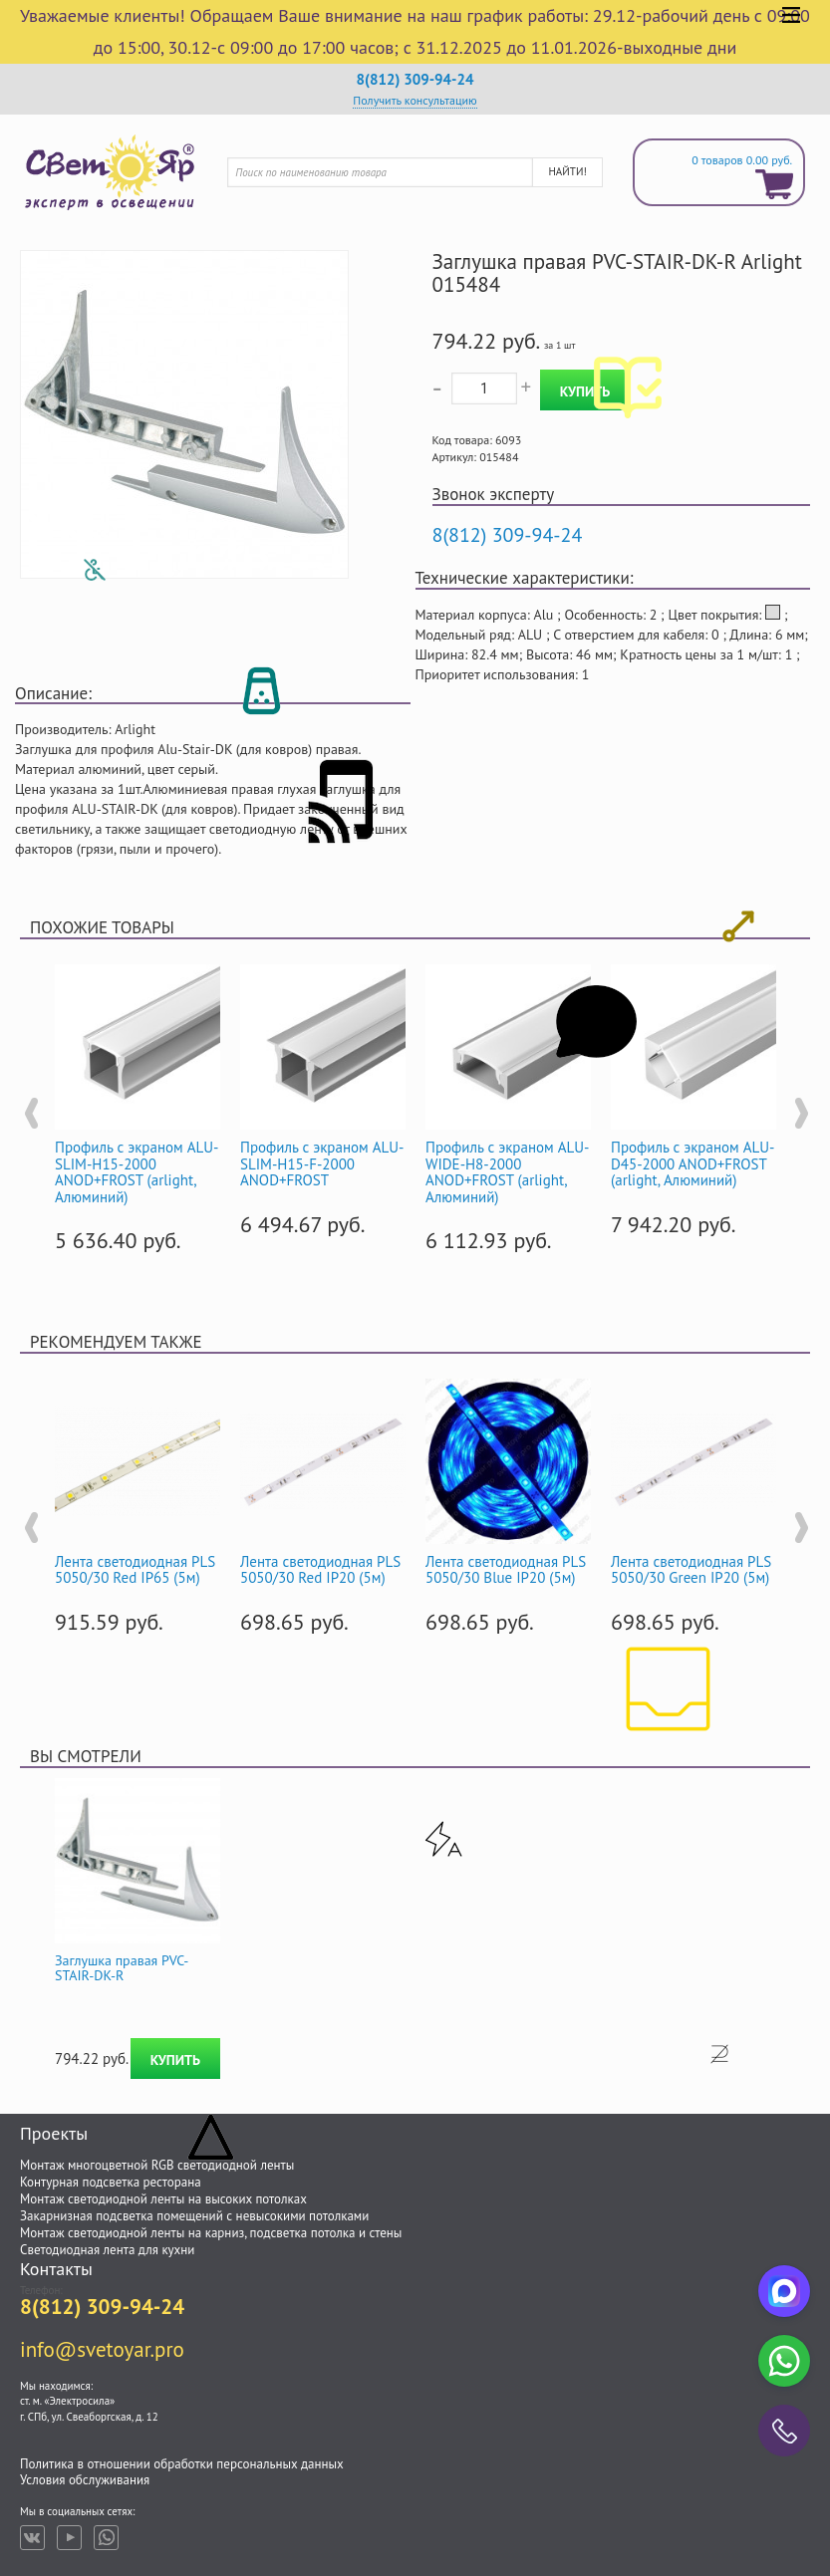 This screenshot has height=2576, width=830. Describe the element at coordinates (442, 1840) in the screenshot. I see `toggle auto-flash mode for camera` at that location.